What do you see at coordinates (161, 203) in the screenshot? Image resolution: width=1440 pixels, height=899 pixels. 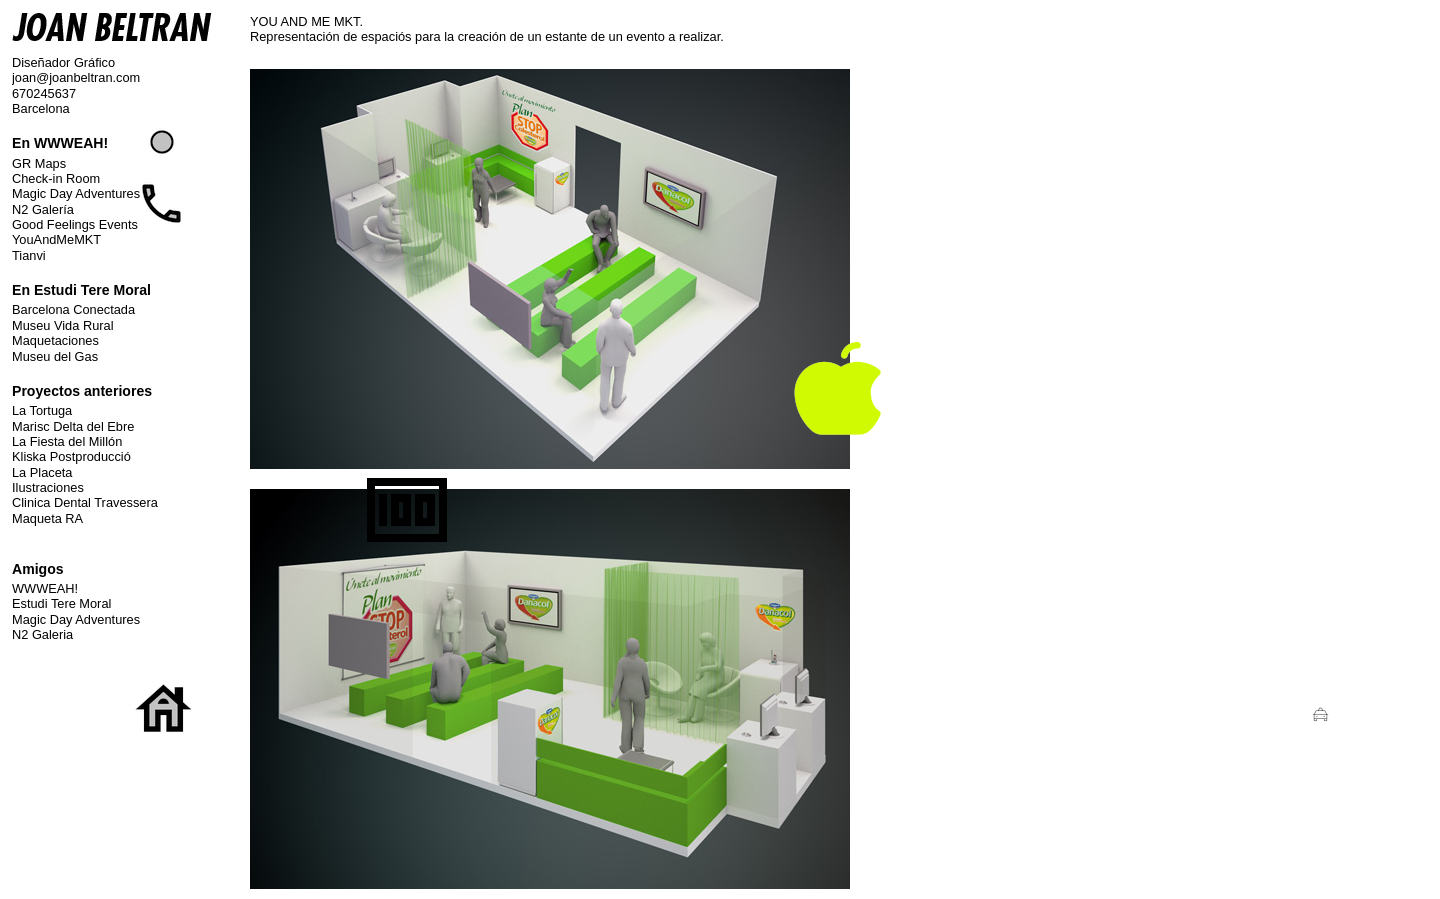 I see `make a phone call` at bounding box center [161, 203].